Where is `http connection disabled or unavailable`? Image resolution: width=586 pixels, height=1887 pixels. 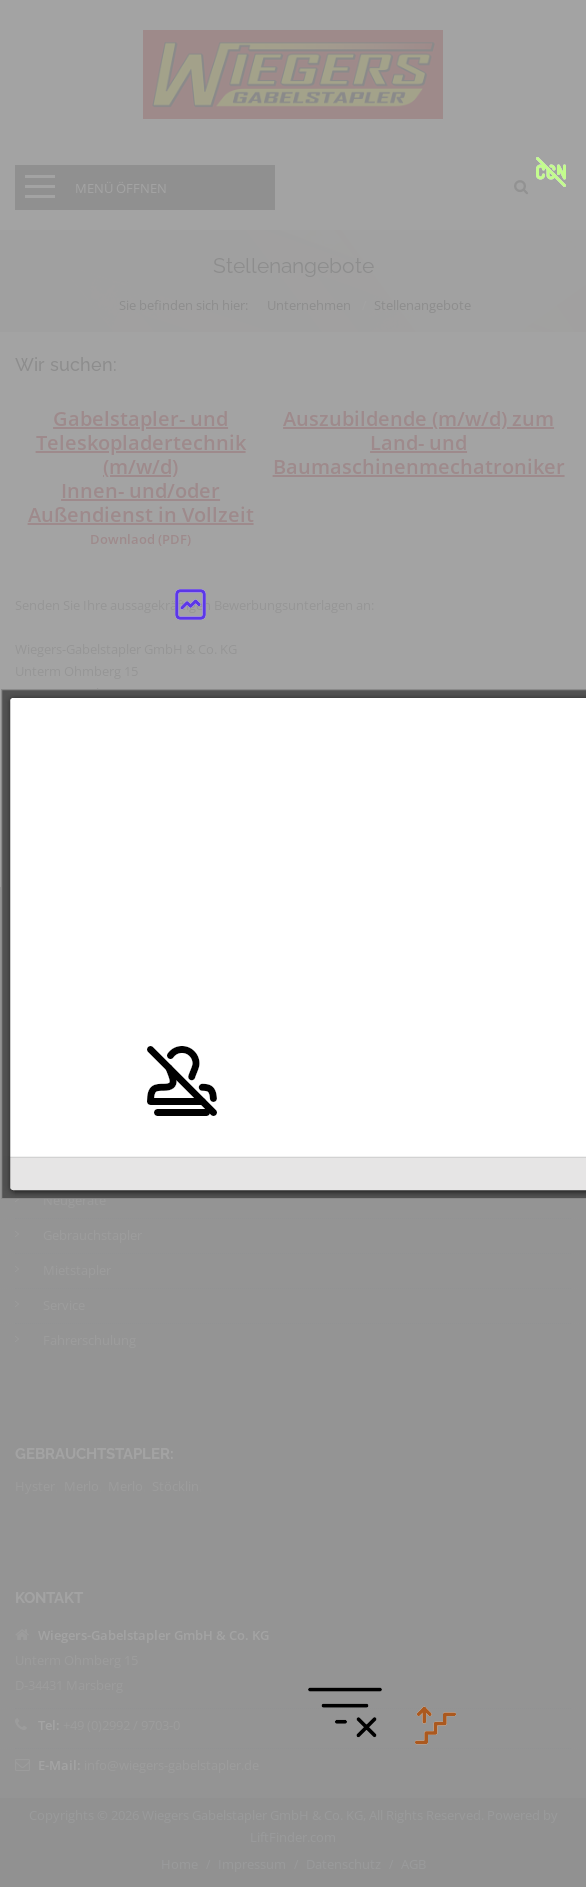 http connection disabled or unavailable is located at coordinates (551, 172).